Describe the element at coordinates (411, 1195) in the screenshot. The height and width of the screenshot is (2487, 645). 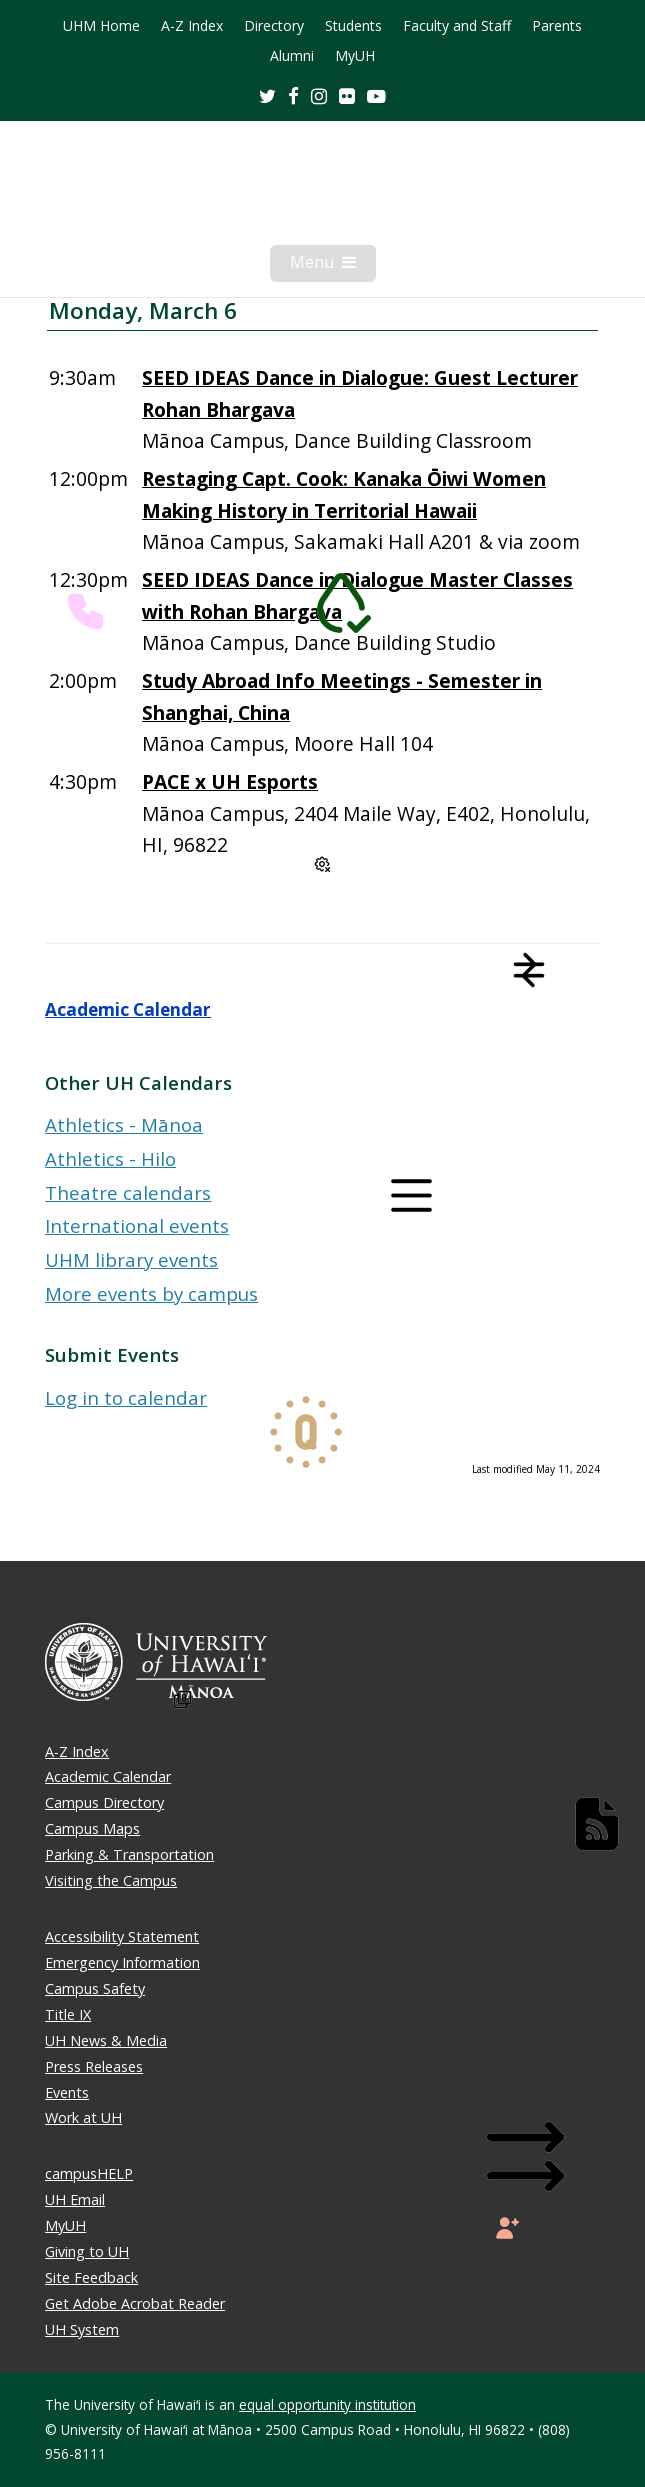
I see `justify text alignment` at that location.